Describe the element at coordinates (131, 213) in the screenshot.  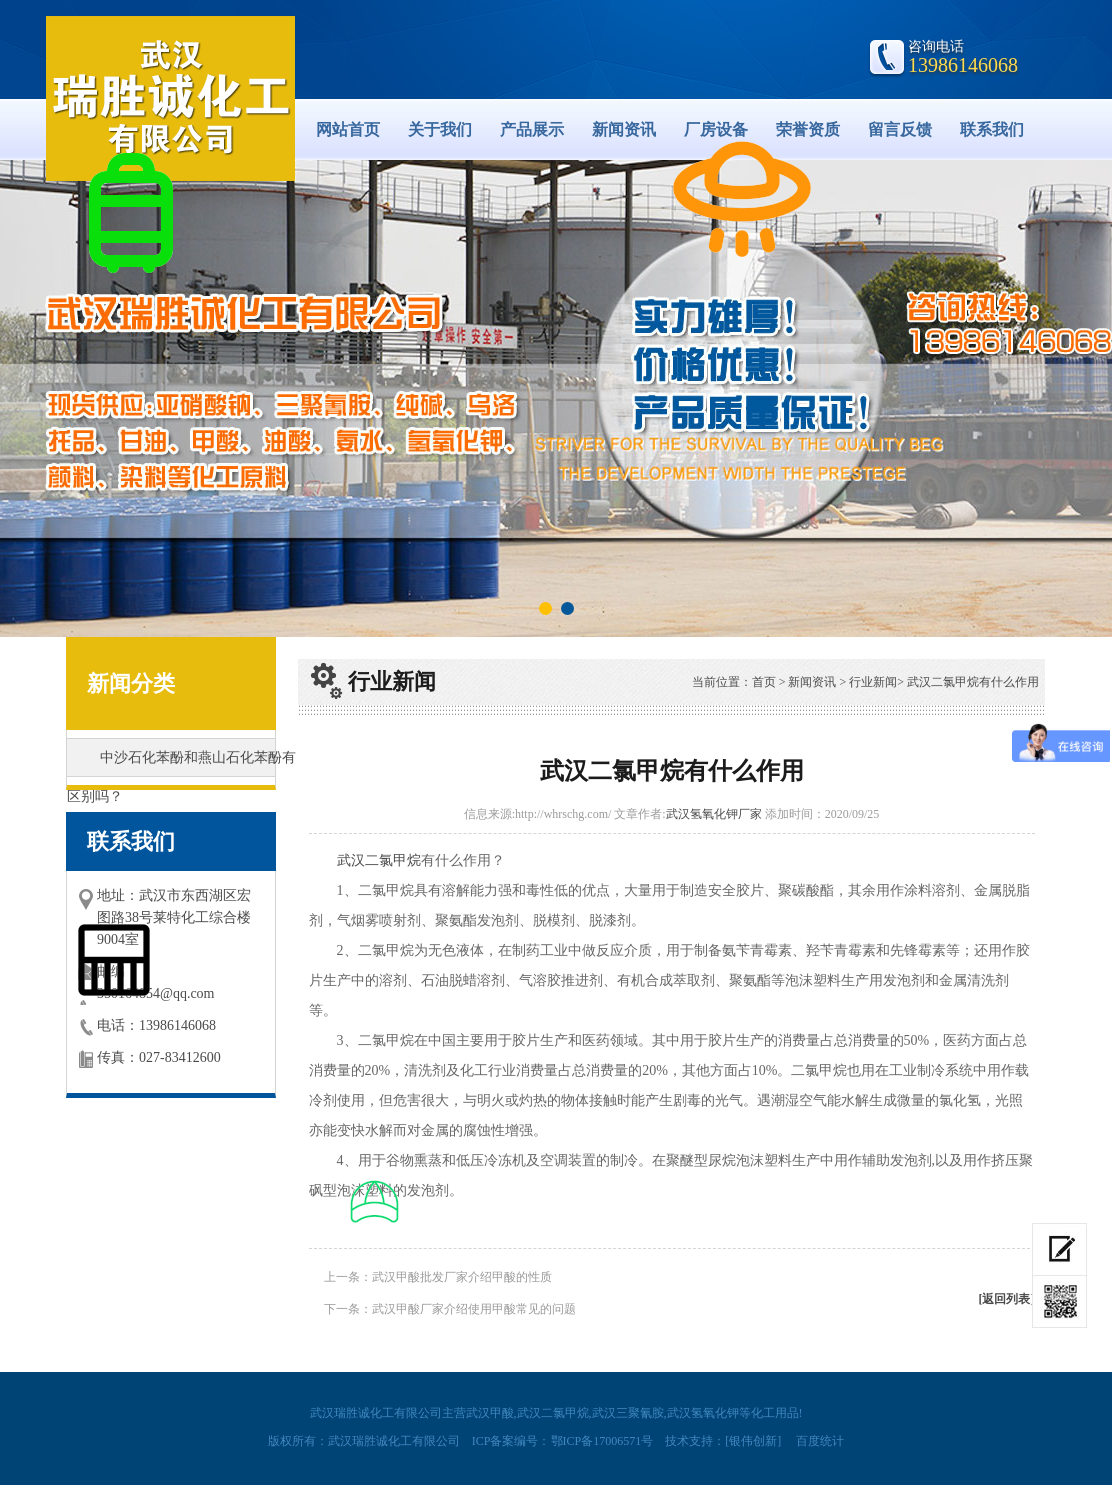
I see `access travel or trip information` at that location.